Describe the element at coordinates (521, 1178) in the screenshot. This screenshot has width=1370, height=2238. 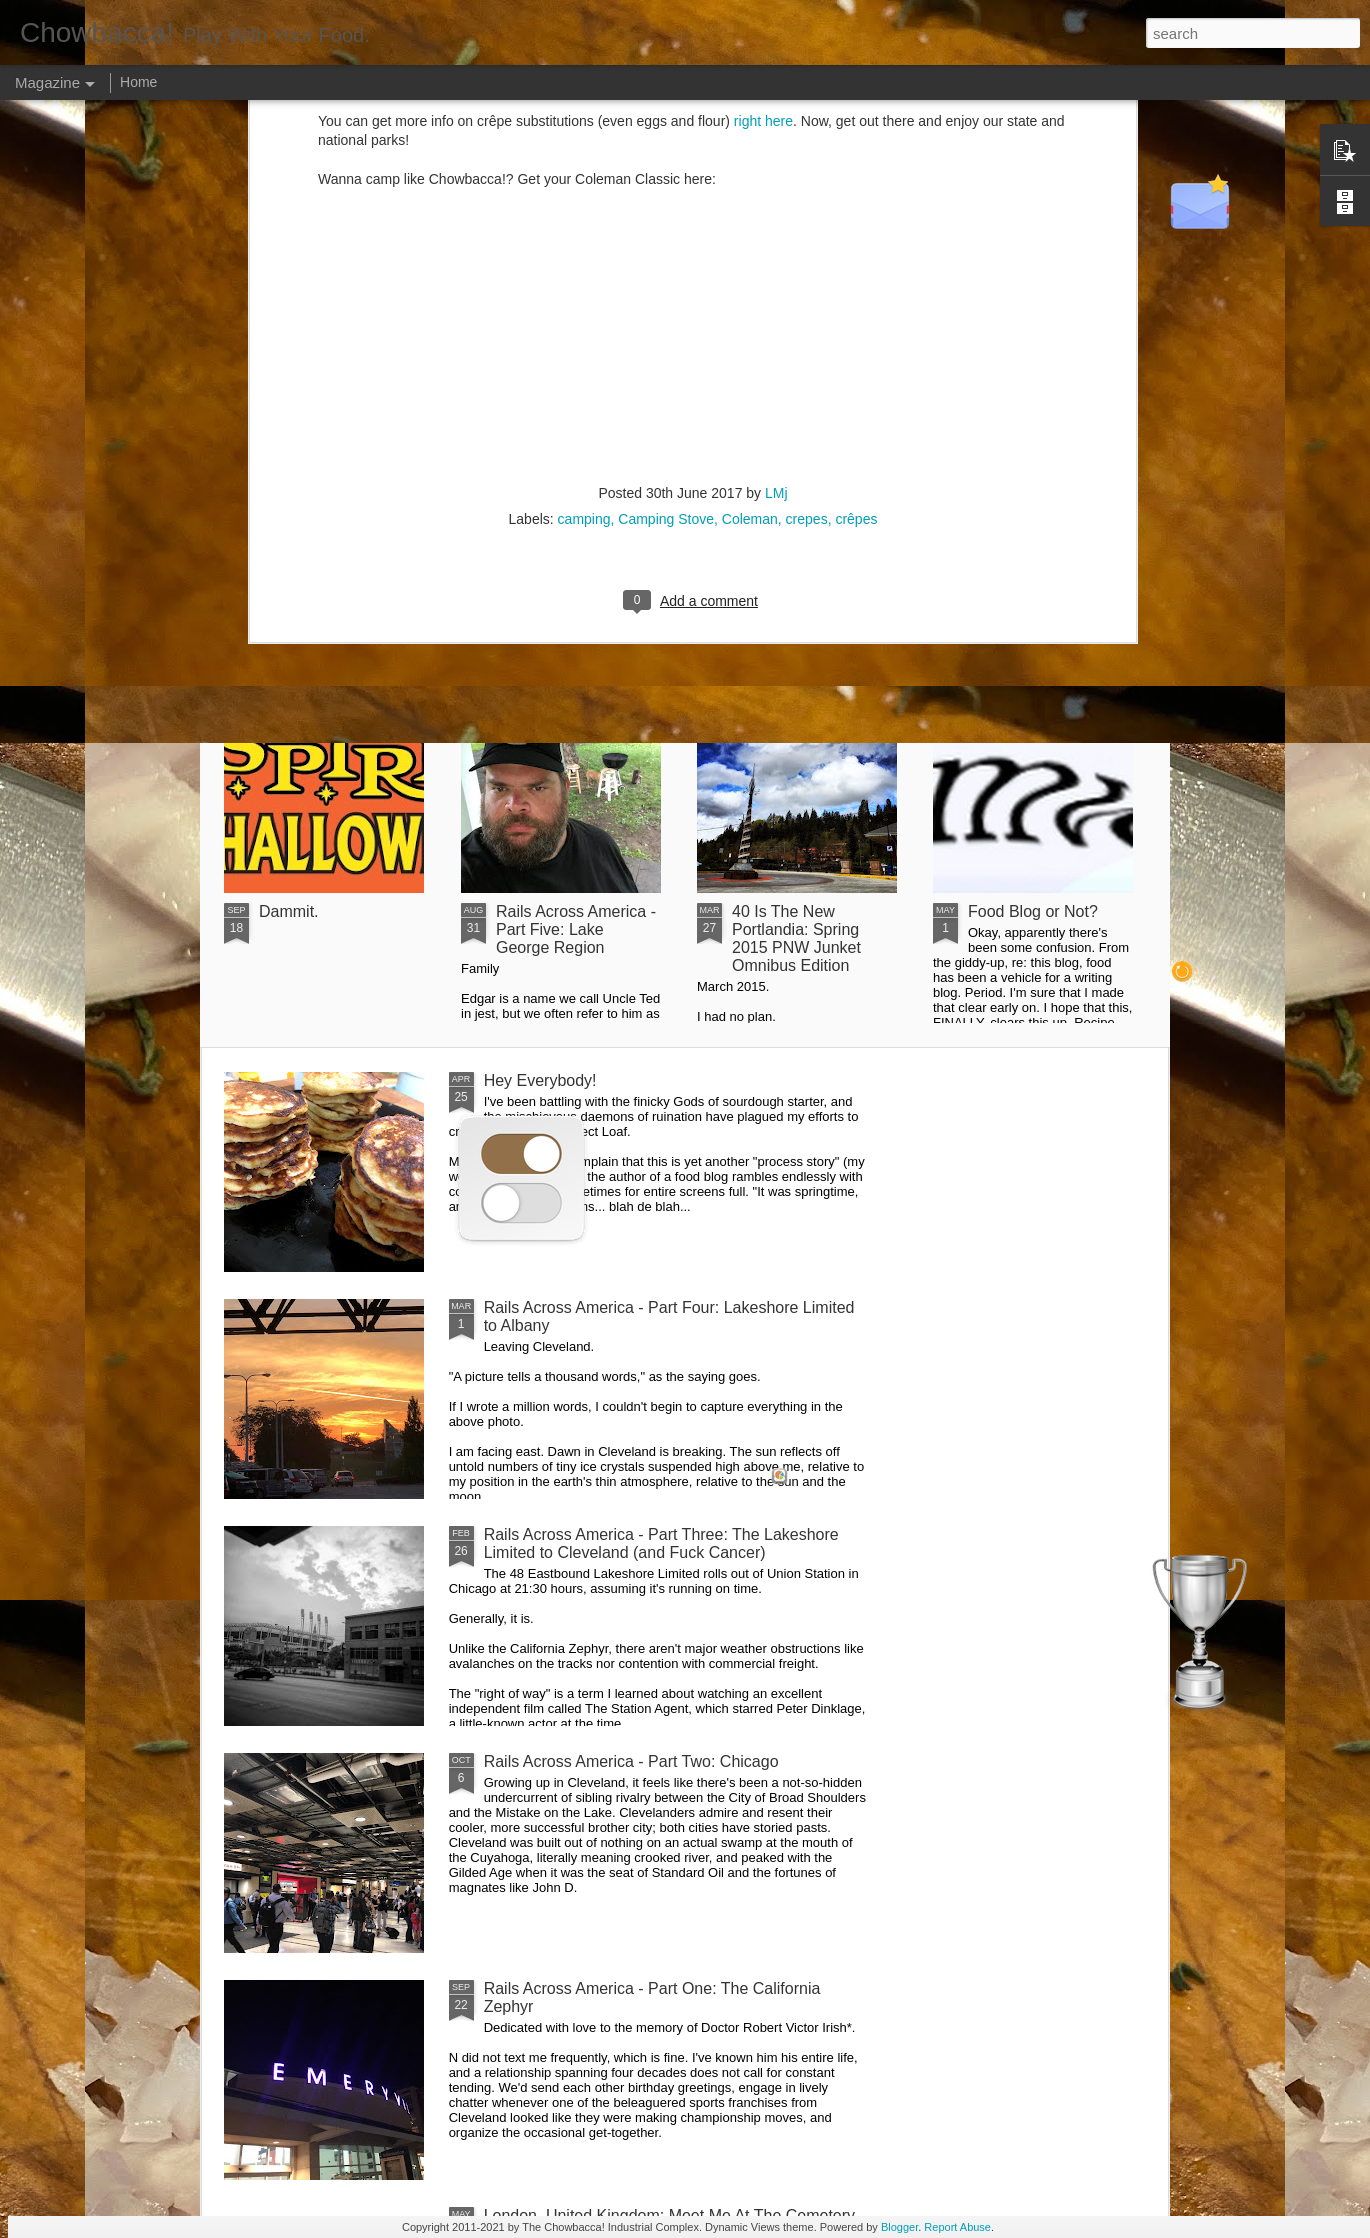
I see `open gnome tweaks to customize desktop settings` at that location.